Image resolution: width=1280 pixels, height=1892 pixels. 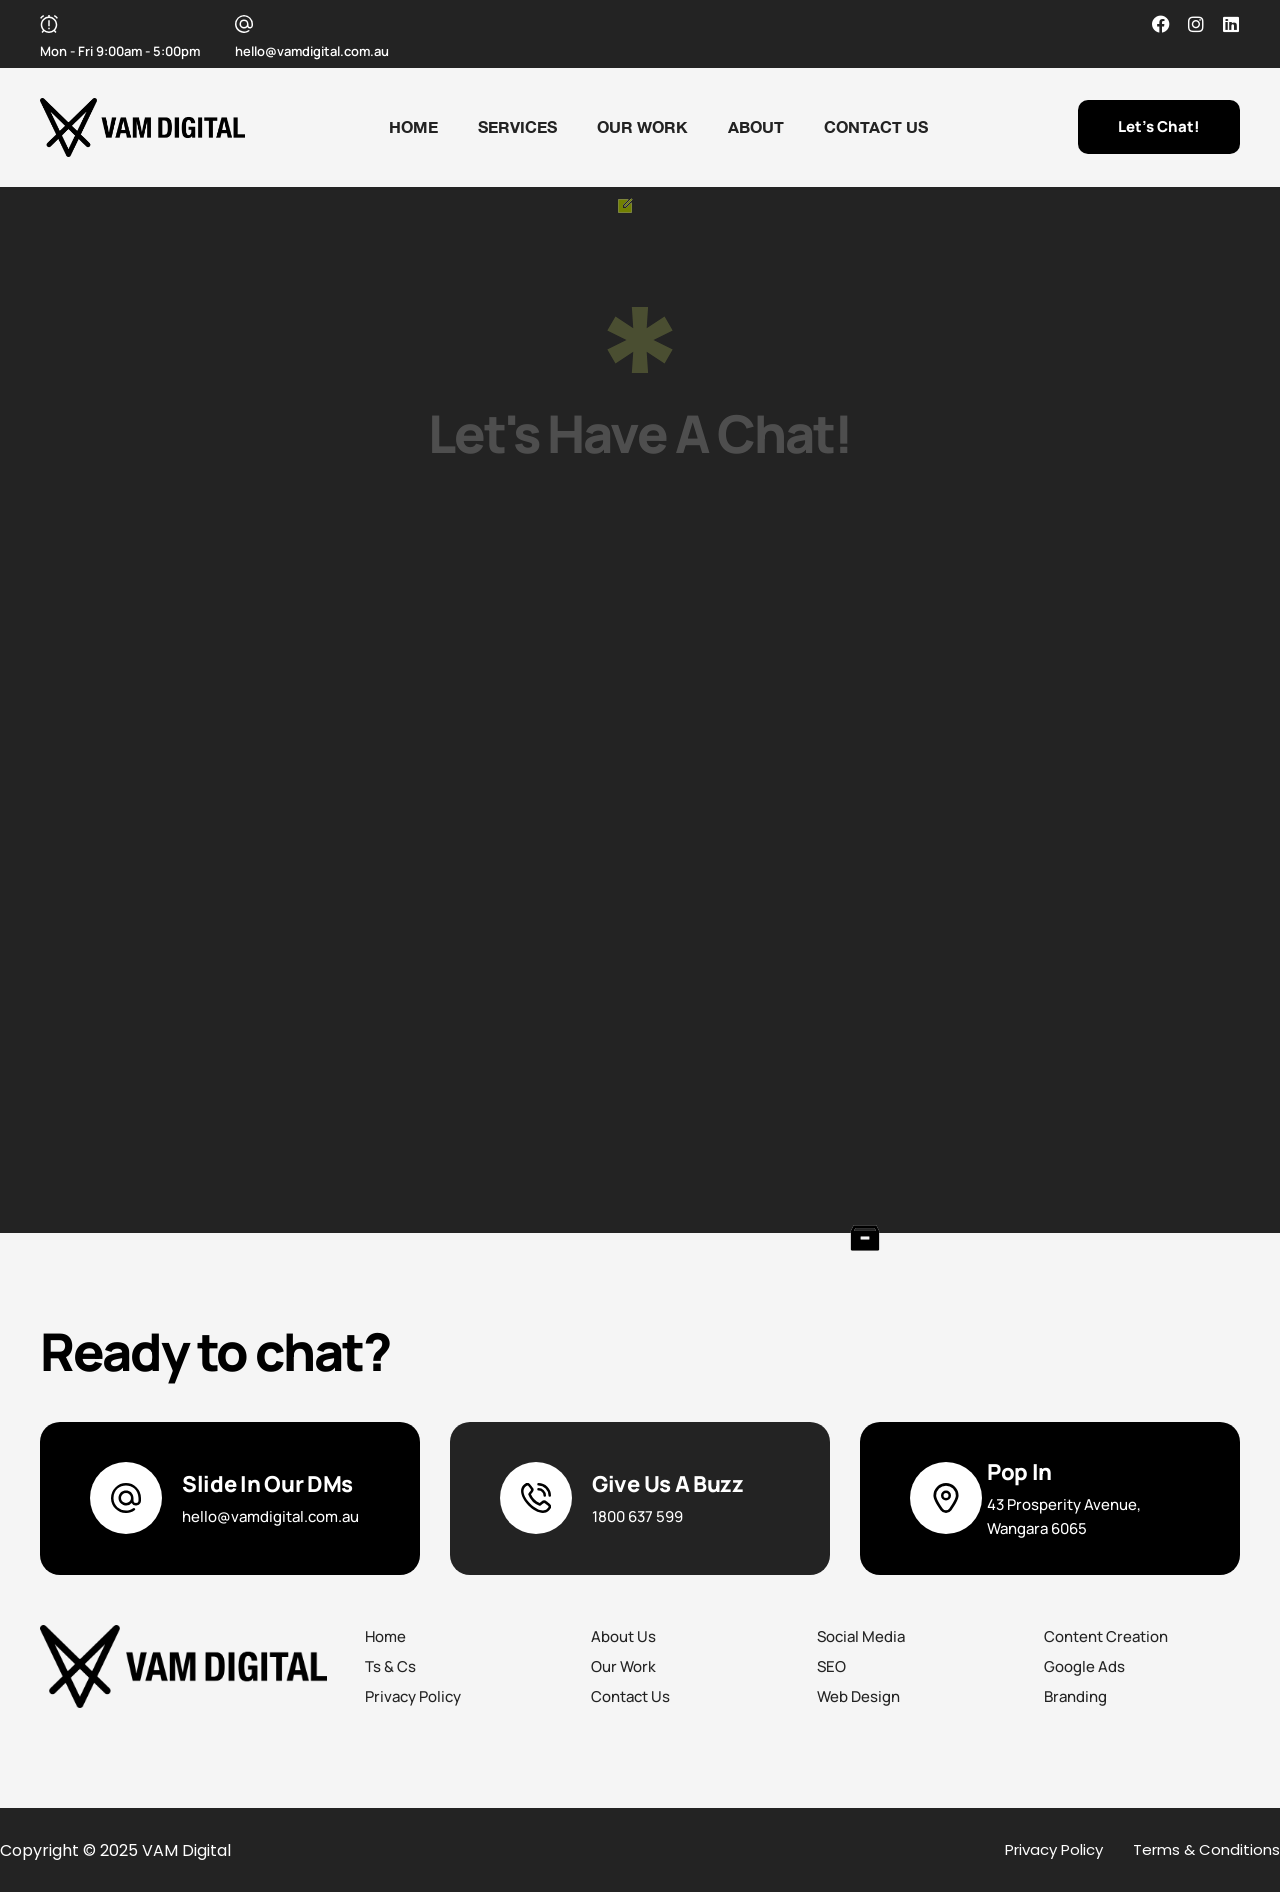 What do you see at coordinates (865, 1238) in the screenshot?
I see `archive items or files` at bounding box center [865, 1238].